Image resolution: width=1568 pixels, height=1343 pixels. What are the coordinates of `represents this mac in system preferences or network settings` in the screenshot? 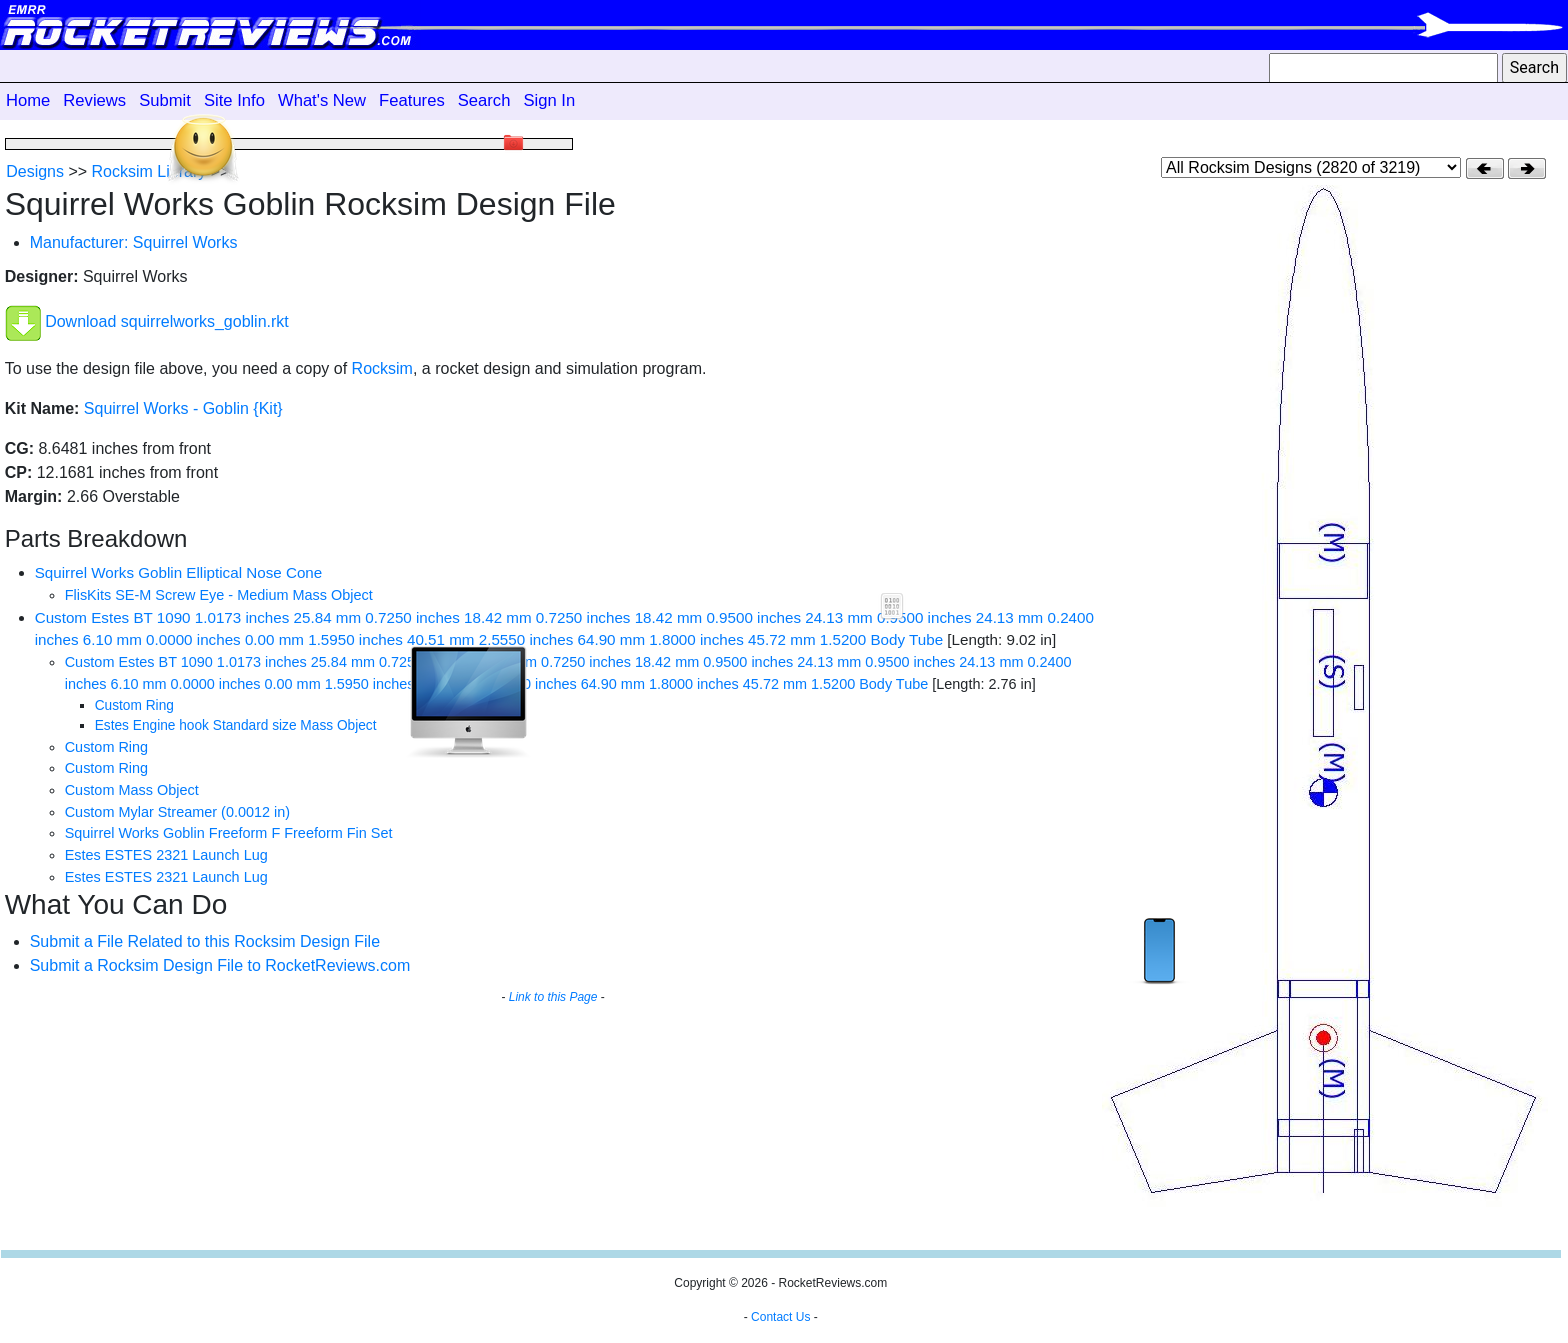 It's located at (468, 687).